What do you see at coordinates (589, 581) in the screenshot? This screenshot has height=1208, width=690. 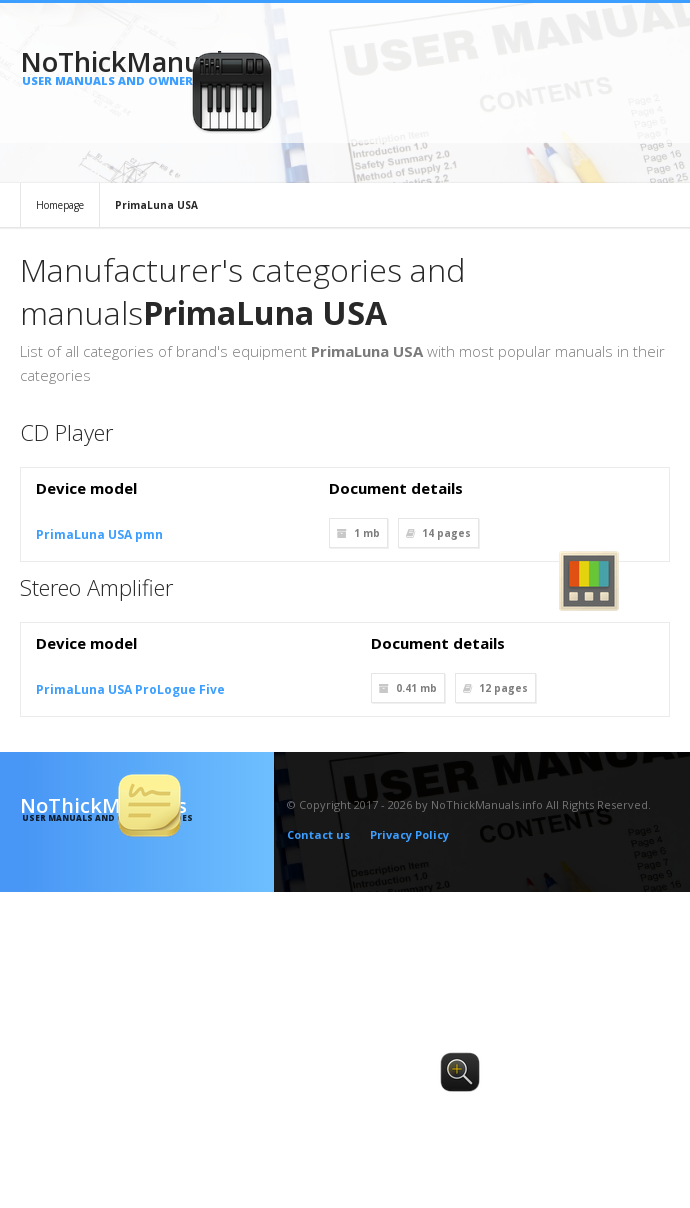 I see `open microsoft powertoys application` at bounding box center [589, 581].